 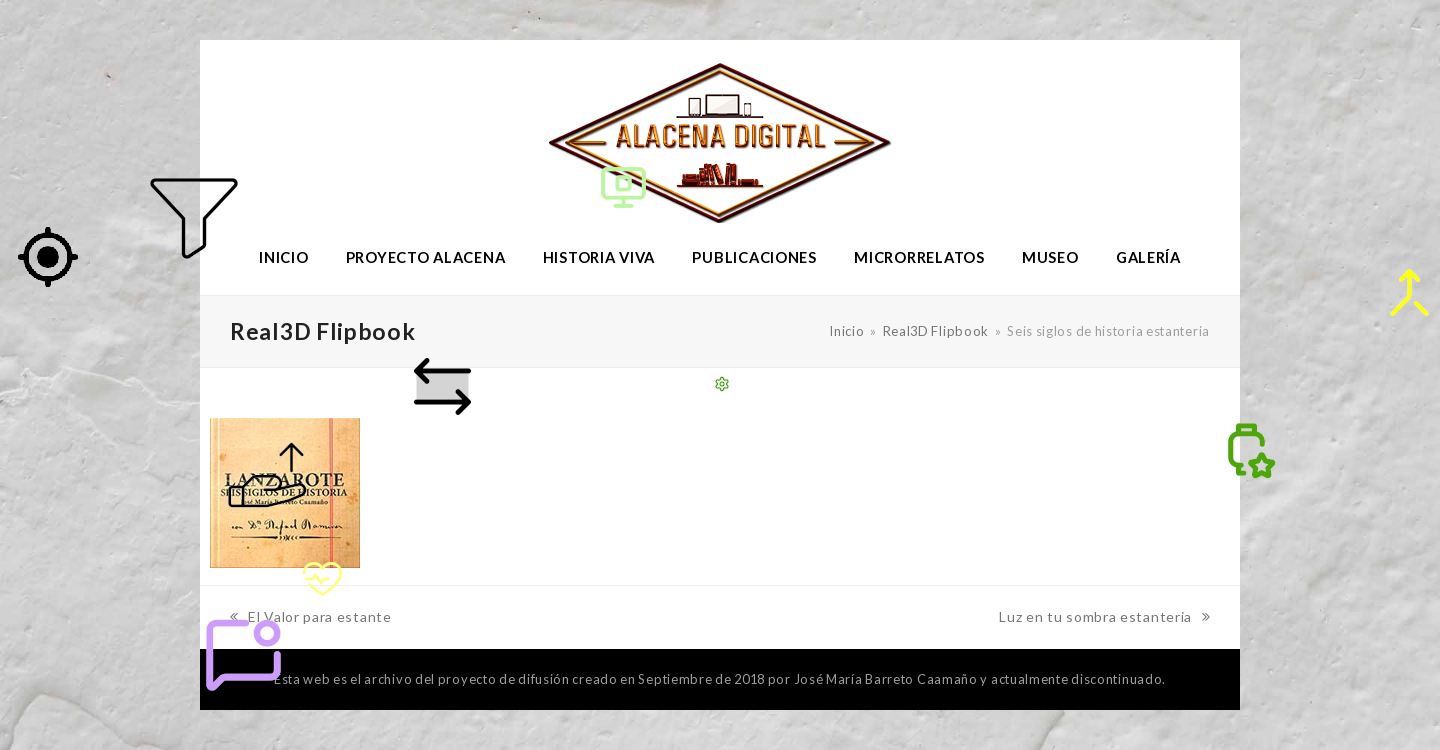 What do you see at coordinates (1409, 292) in the screenshot?
I see `merge branches or items together` at bounding box center [1409, 292].